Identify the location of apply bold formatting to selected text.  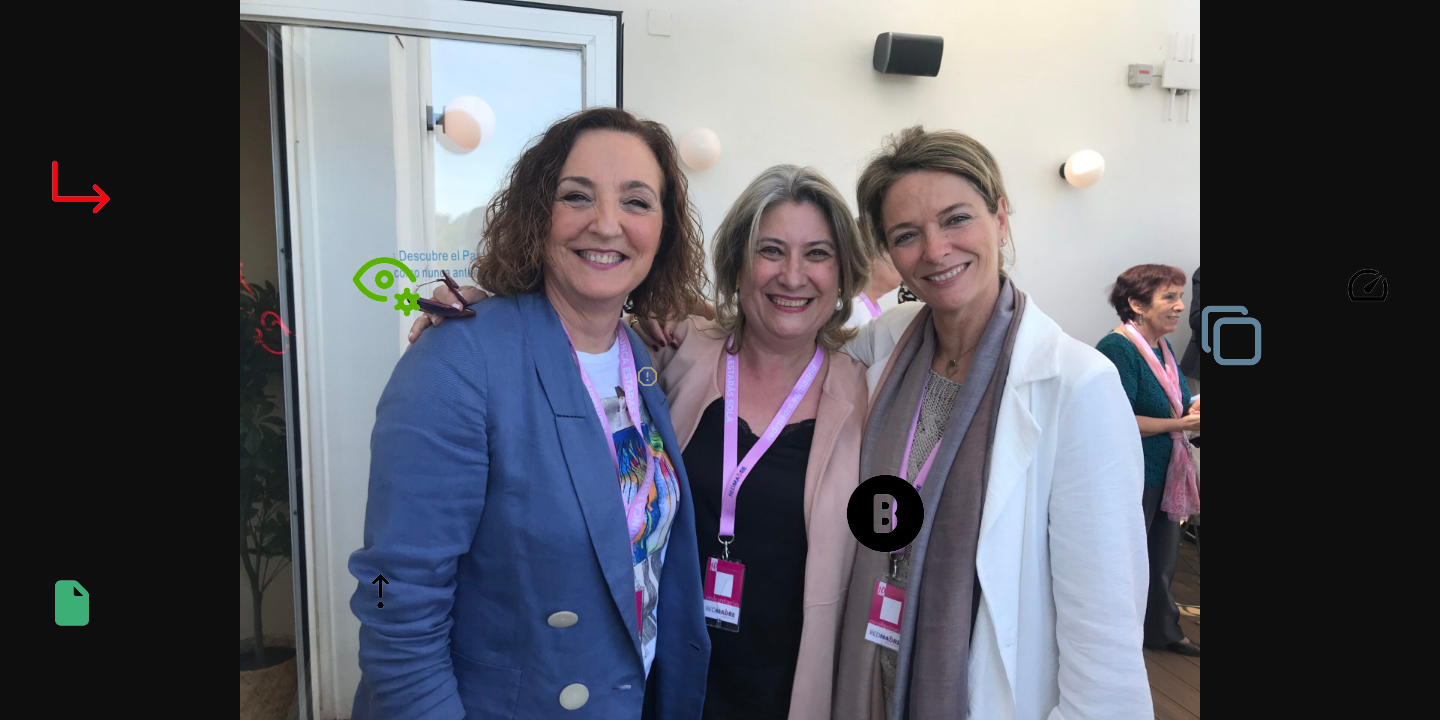
(885, 513).